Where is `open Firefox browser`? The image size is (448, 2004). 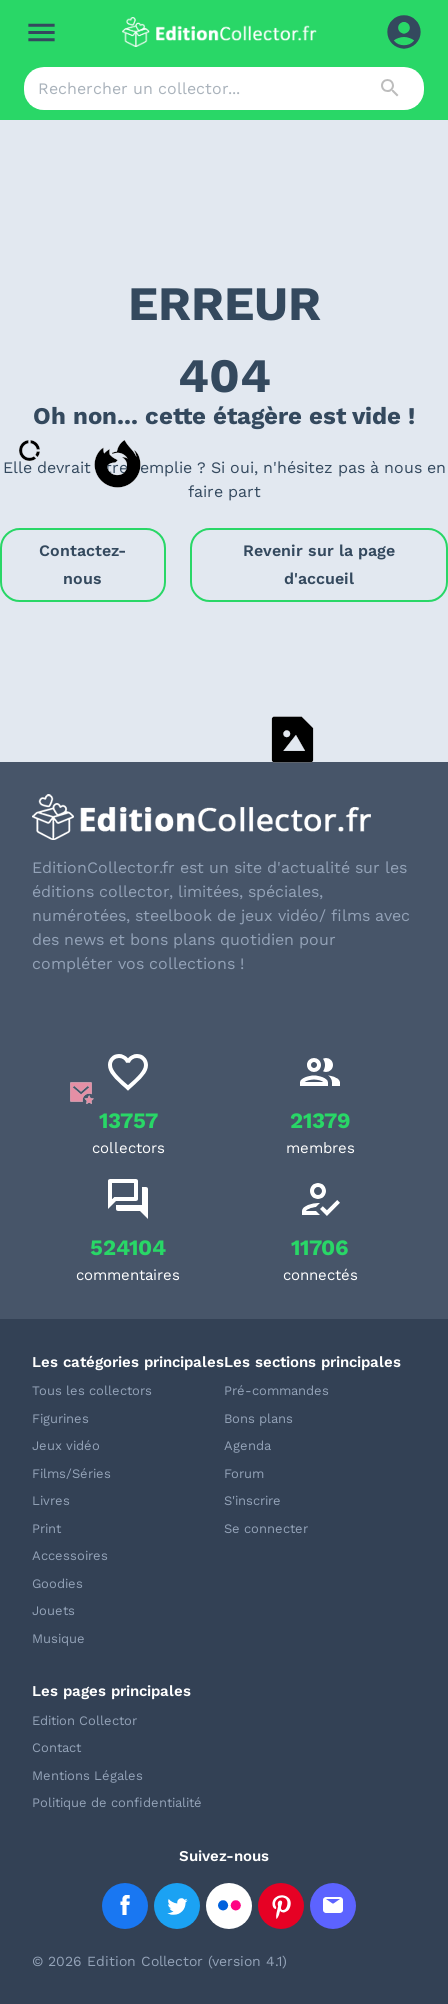 open Firefox browser is located at coordinates (117, 464).